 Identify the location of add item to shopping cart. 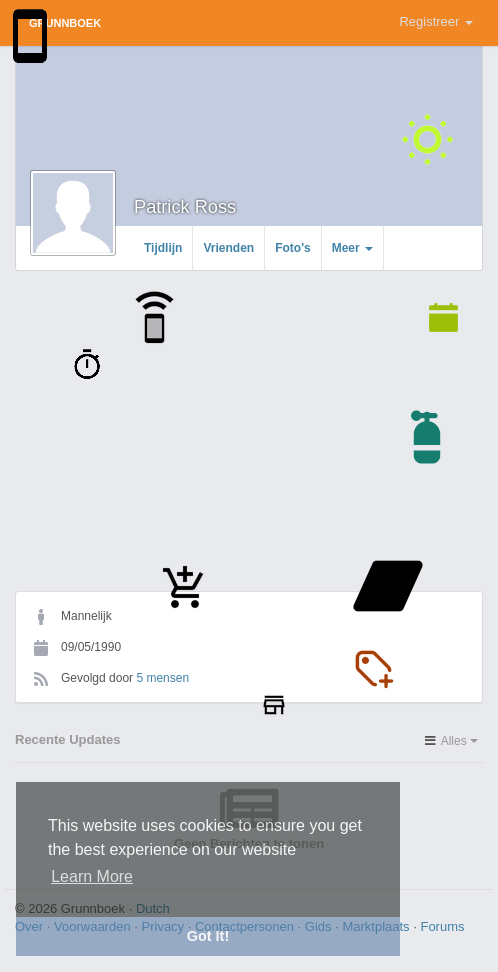
(185, 588).